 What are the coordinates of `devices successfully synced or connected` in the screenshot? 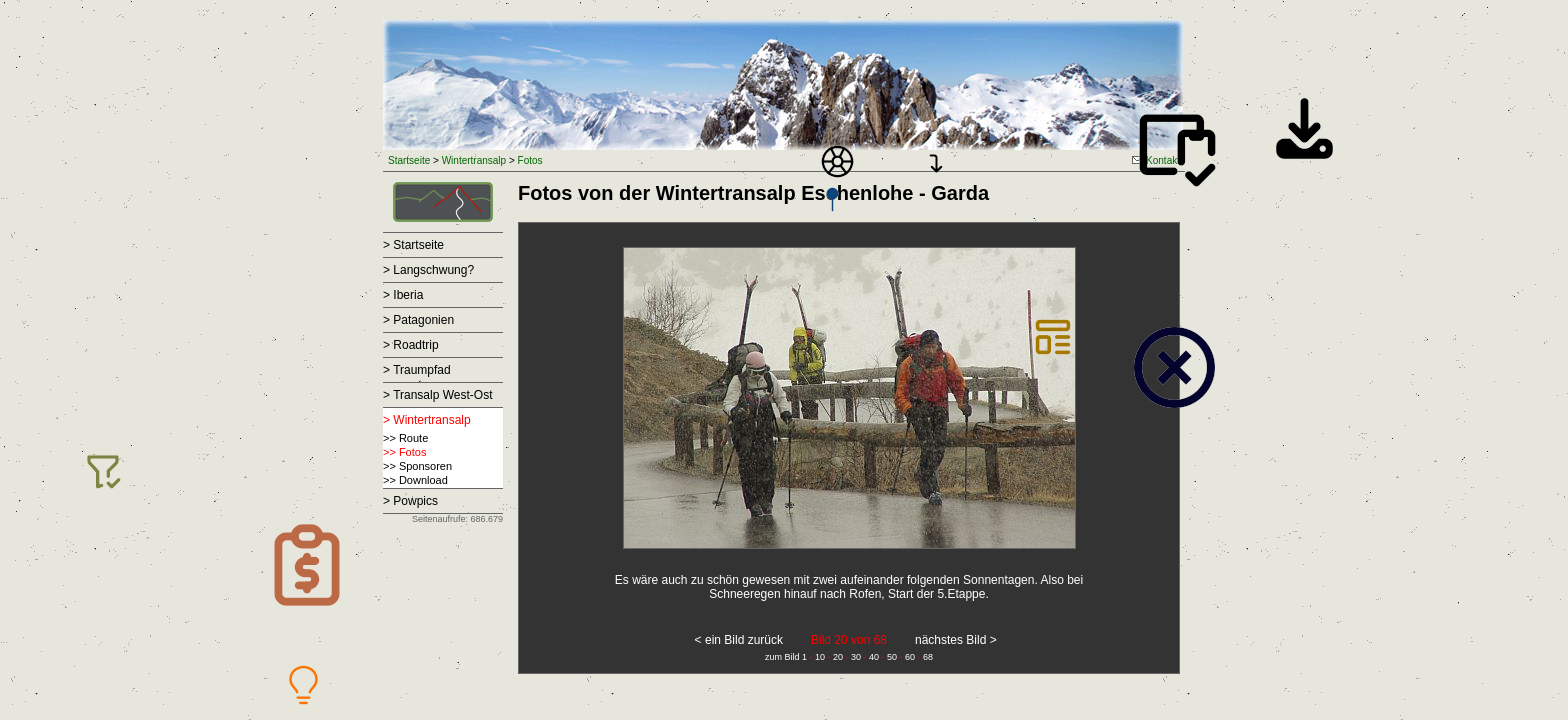 It's located at (1177, 148).